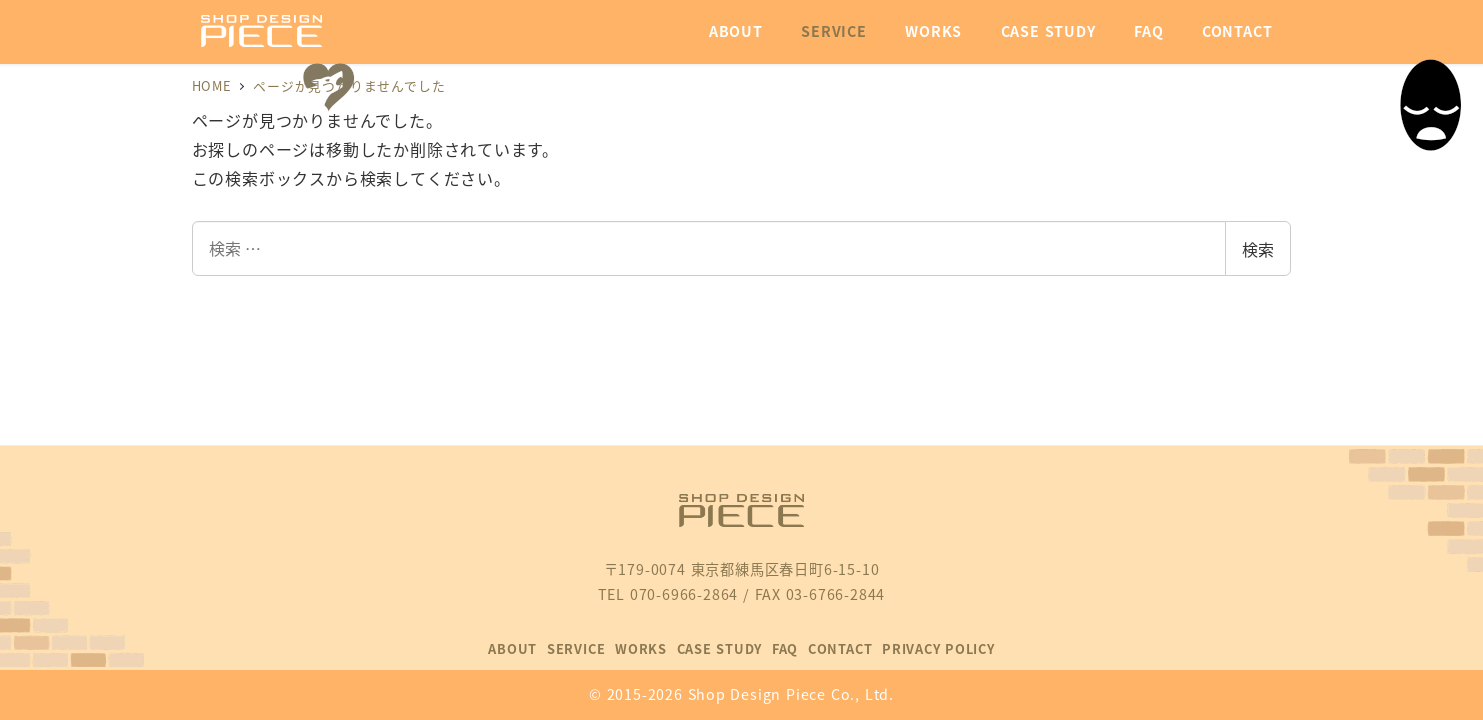  What do you see at coordinates (1432, 105) in the screenshot?
I see `indicates a sleepy or drowsy character state` at bounding box center [1432, 105].